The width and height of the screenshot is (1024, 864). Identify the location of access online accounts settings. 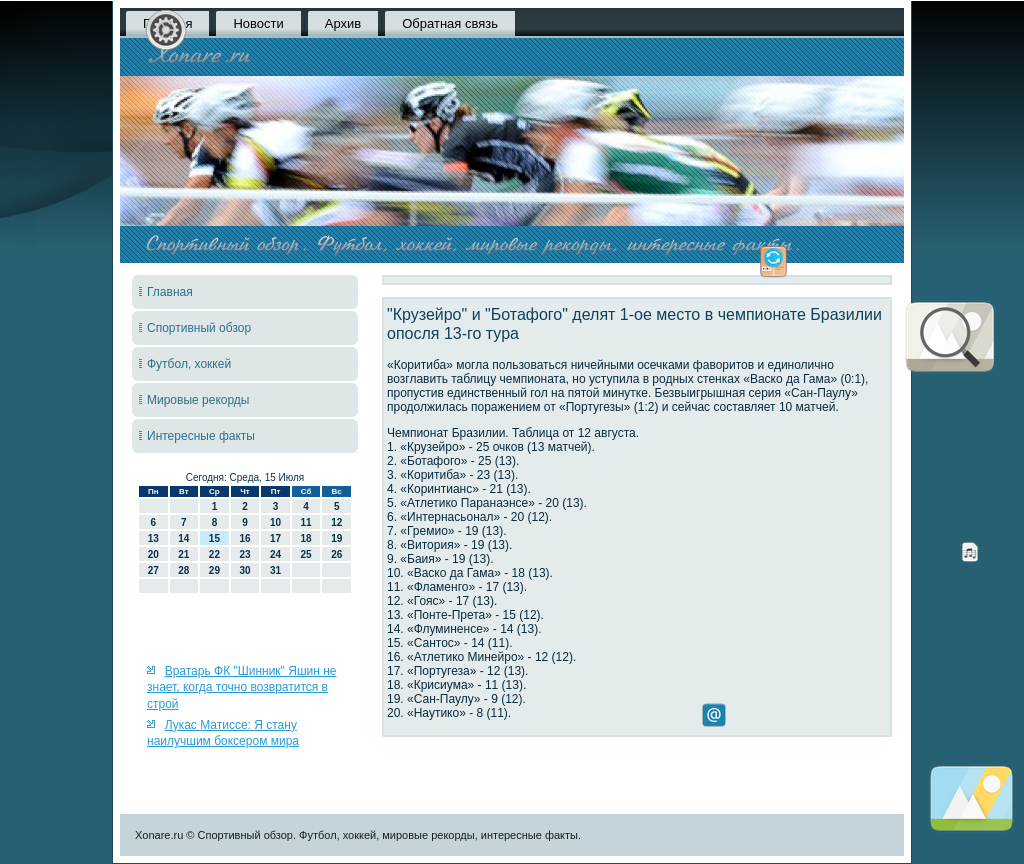
(714, 715).